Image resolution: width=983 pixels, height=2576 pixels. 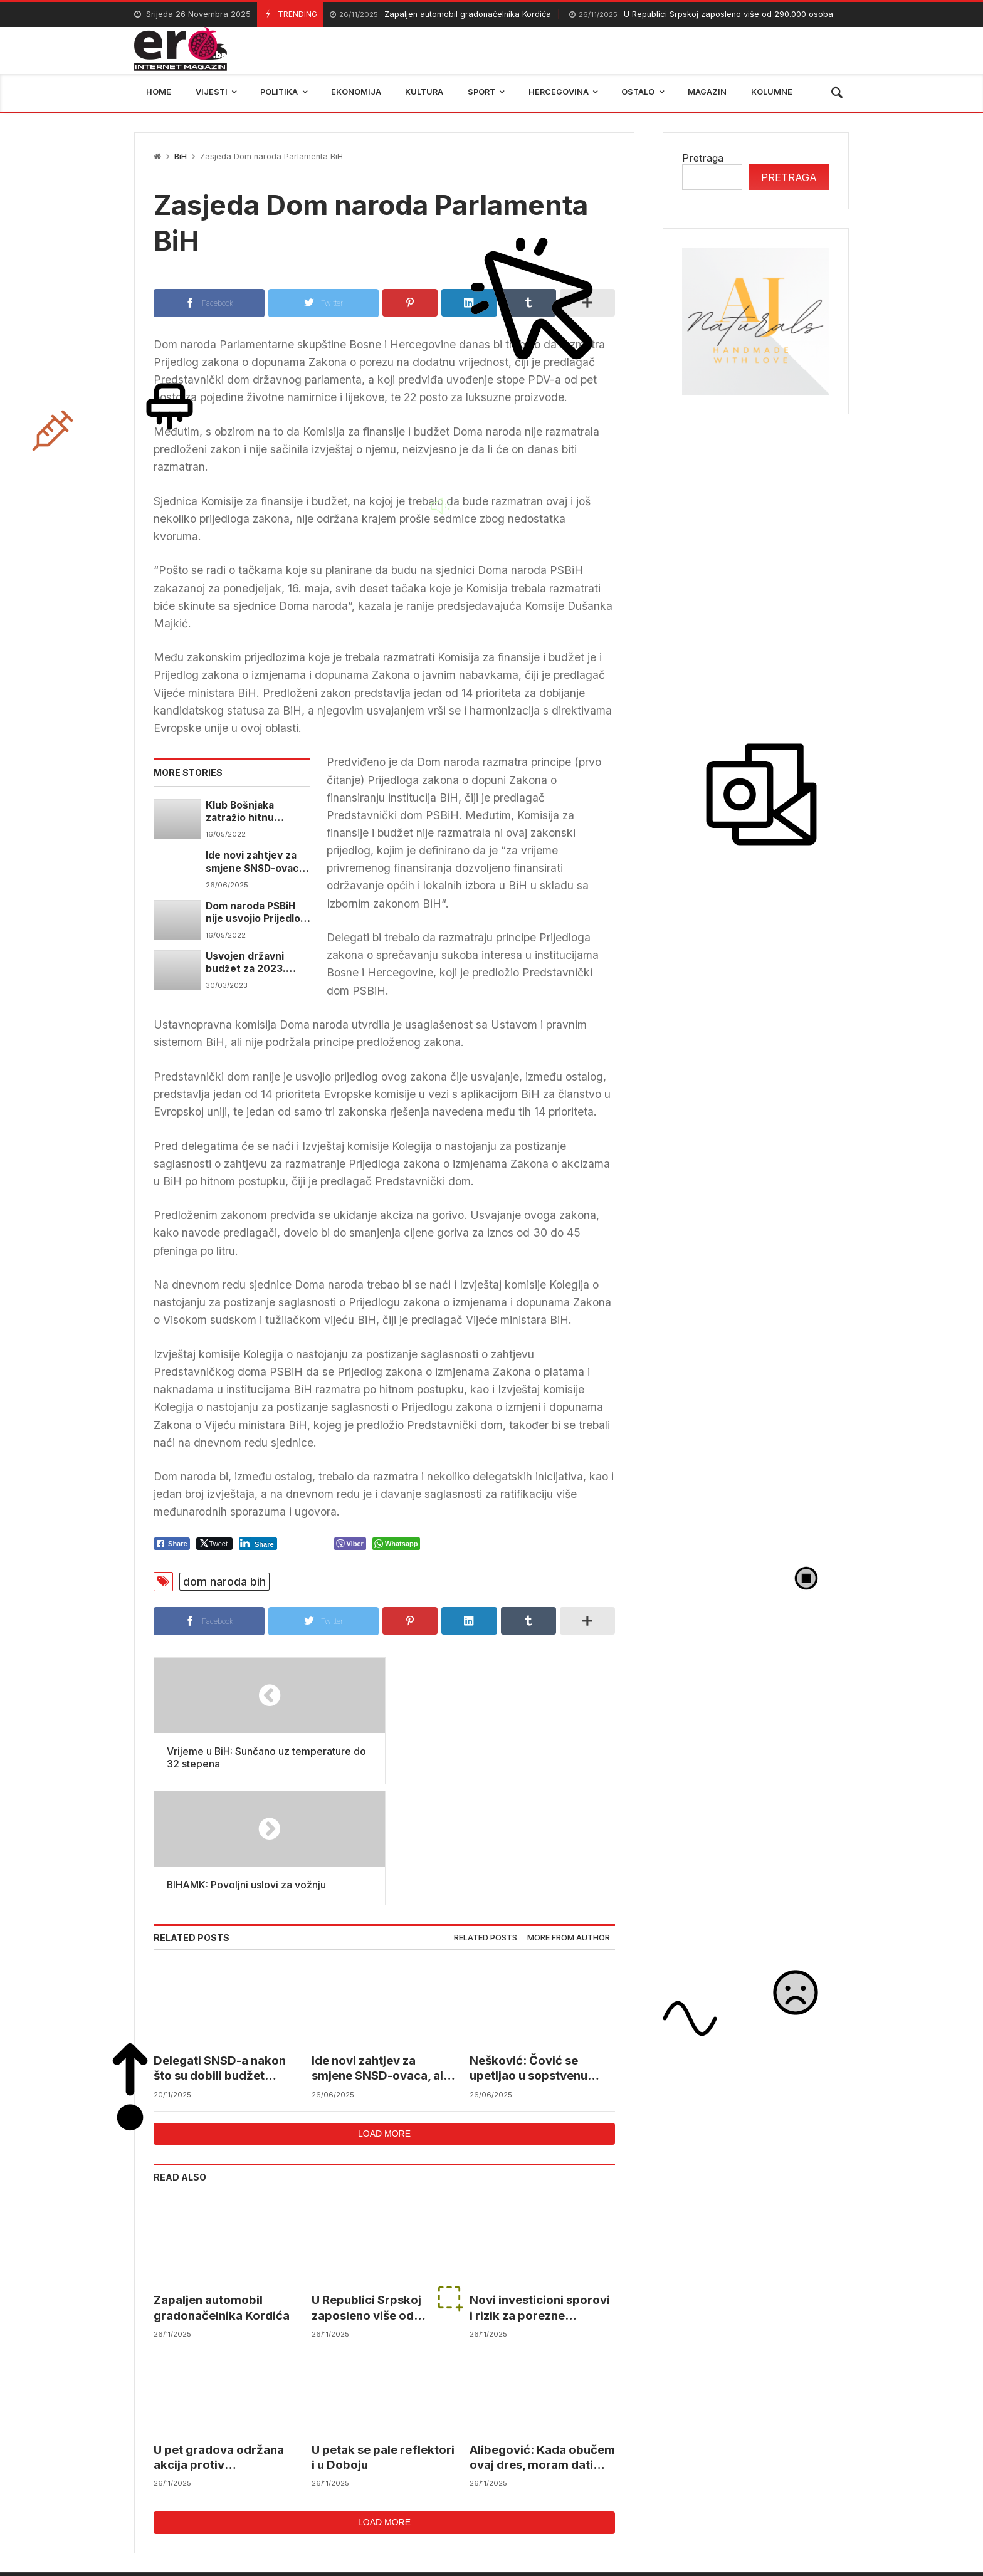 What do you see at coordinates (539, 305) in the screenshot?
I see `click or tap to interact` at bounding box center [539, 305].